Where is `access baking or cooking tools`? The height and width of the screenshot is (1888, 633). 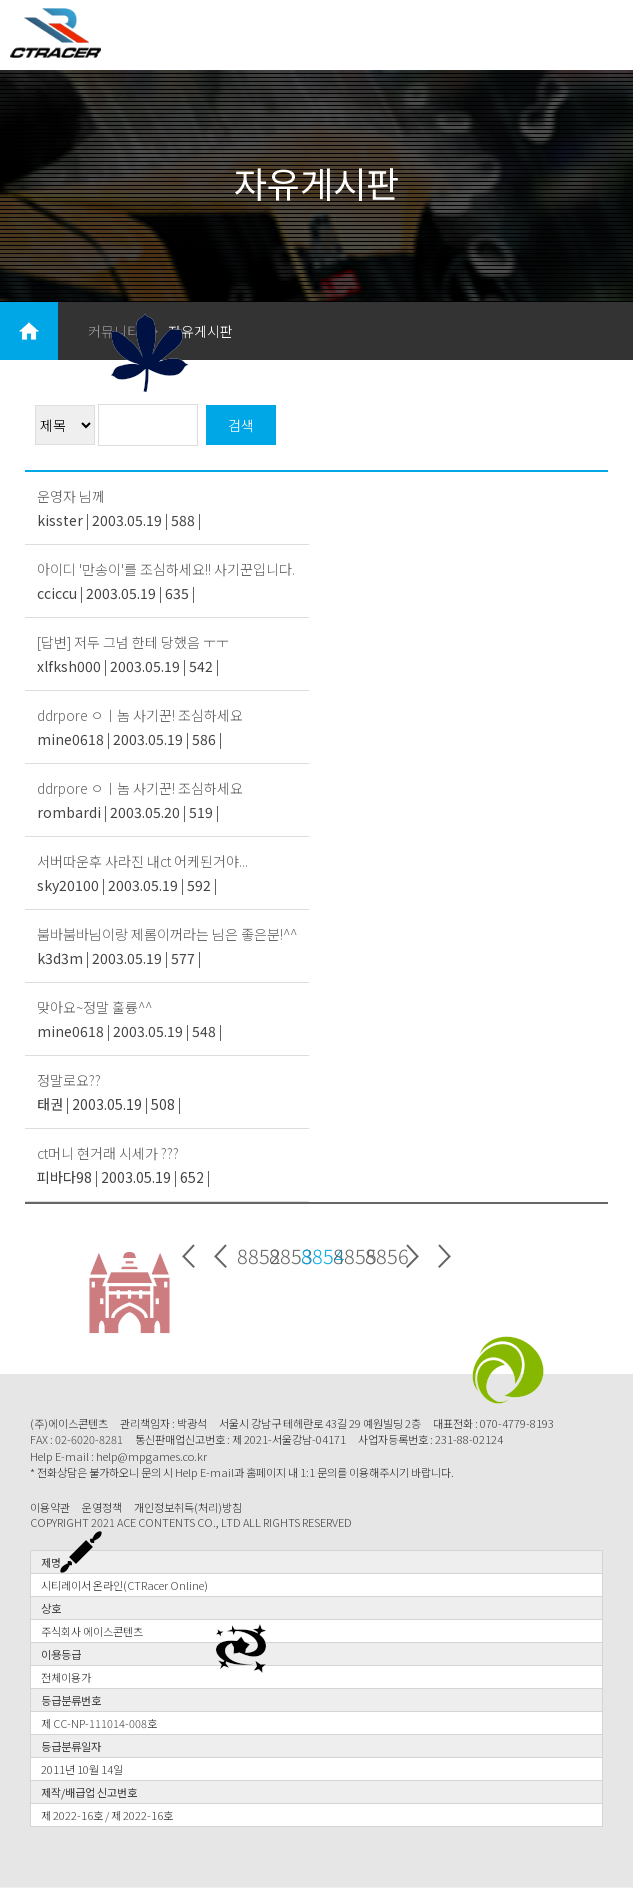
access baking or cooking tools is located at coordinates (81, 1552).